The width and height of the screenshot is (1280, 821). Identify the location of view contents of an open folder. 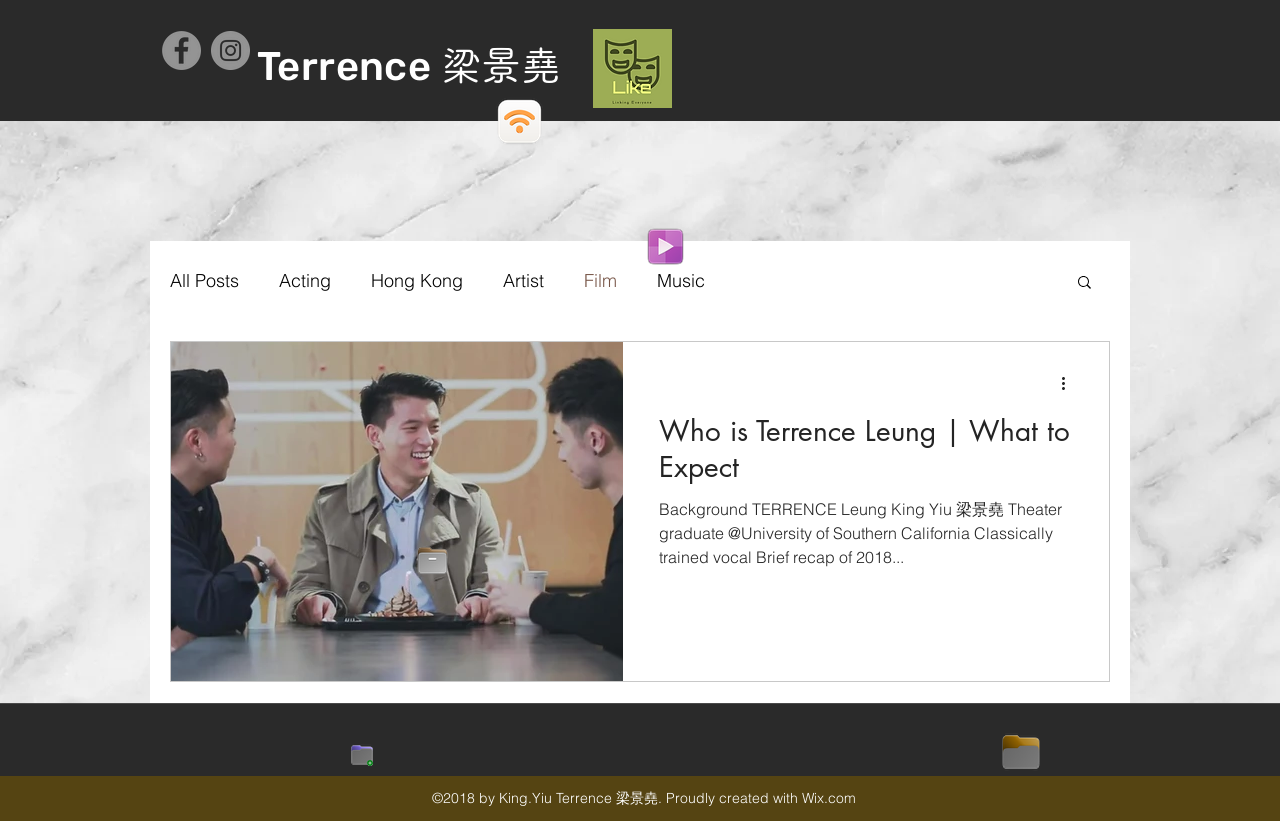
(1021, 752).